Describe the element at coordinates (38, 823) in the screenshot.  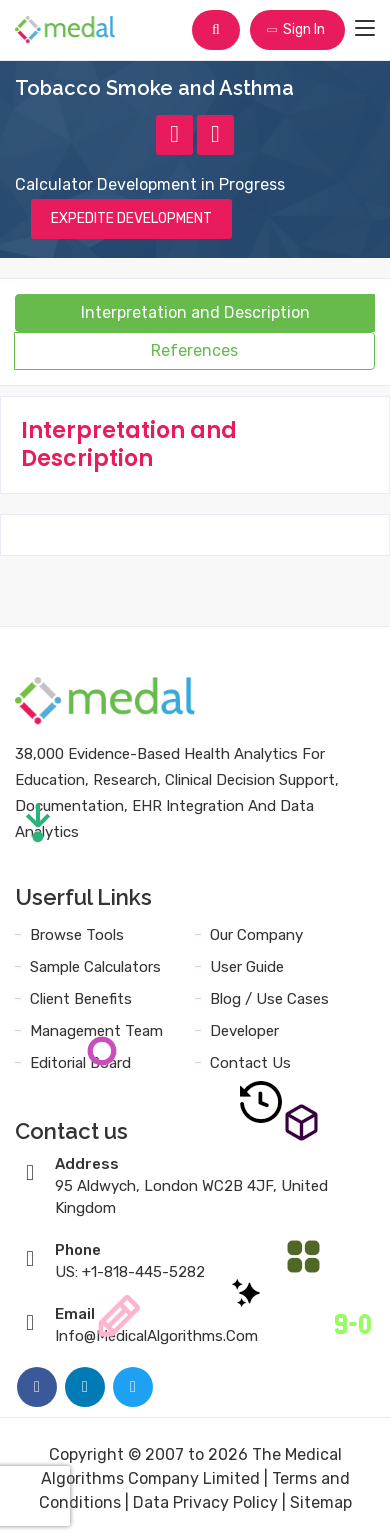
I see `step into function during debugging` at that location.